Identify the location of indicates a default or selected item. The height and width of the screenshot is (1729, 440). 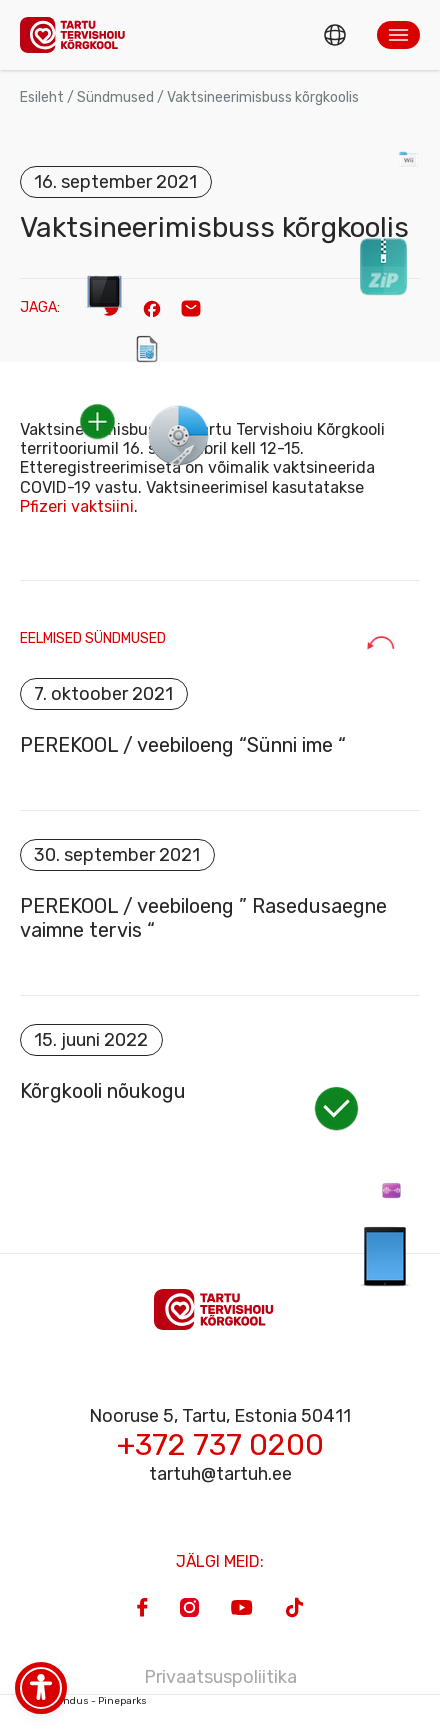
(336, 1108).